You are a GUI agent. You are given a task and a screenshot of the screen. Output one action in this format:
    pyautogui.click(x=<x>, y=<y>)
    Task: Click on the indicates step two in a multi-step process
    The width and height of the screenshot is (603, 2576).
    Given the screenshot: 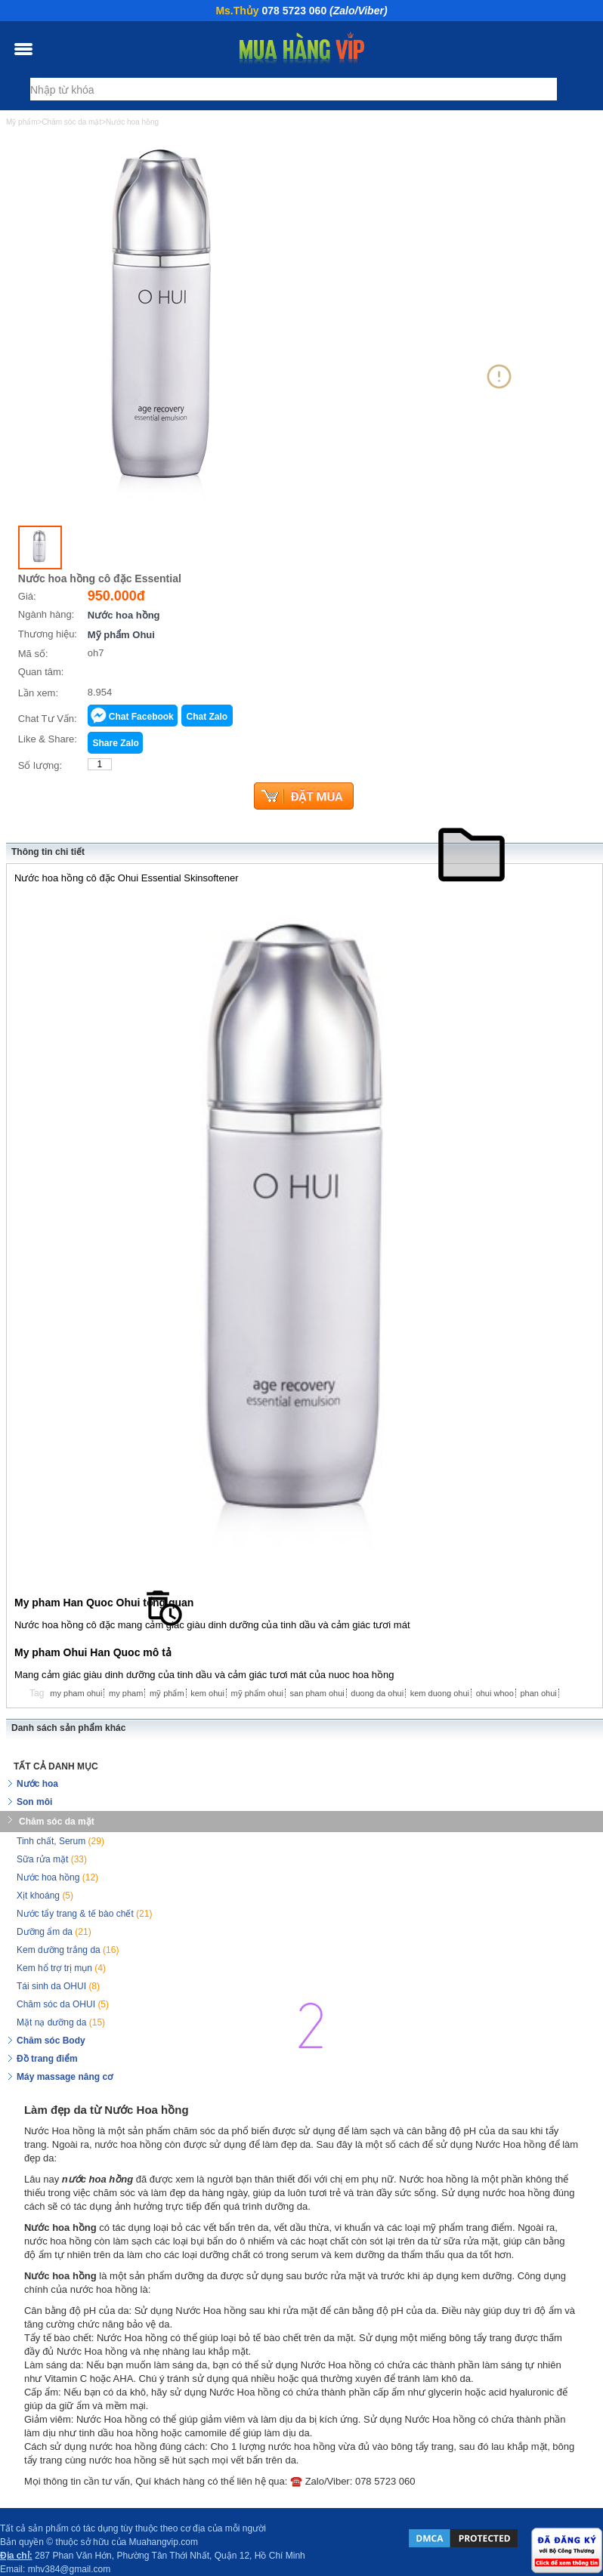 What is the action you would take?
    pyautogui.click(x=311, y=2025)
    